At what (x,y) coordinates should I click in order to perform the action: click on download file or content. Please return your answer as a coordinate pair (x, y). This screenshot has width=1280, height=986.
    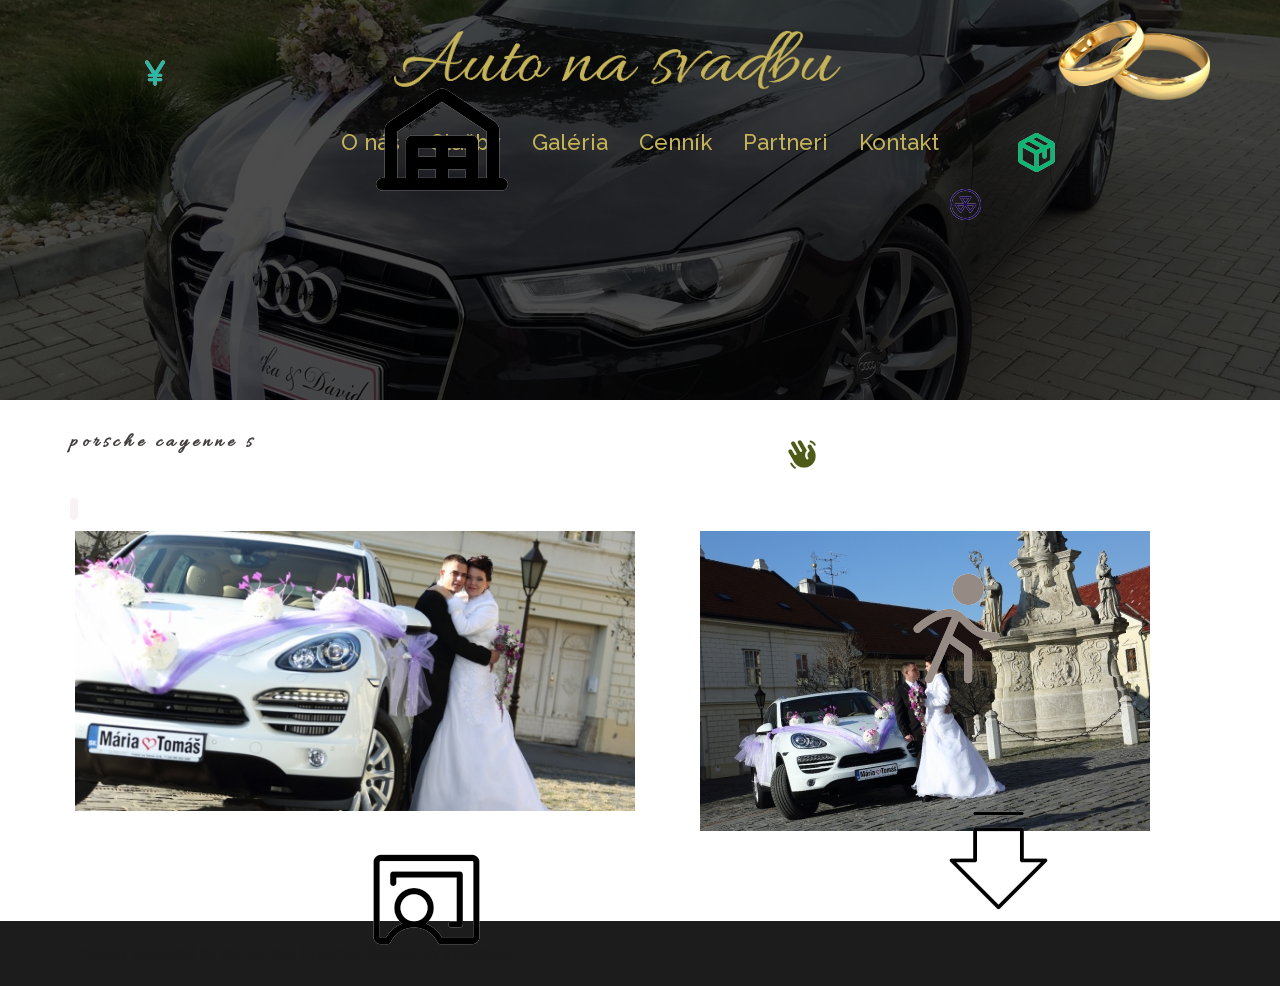
    Looking at the image, I should click on (998, 856).